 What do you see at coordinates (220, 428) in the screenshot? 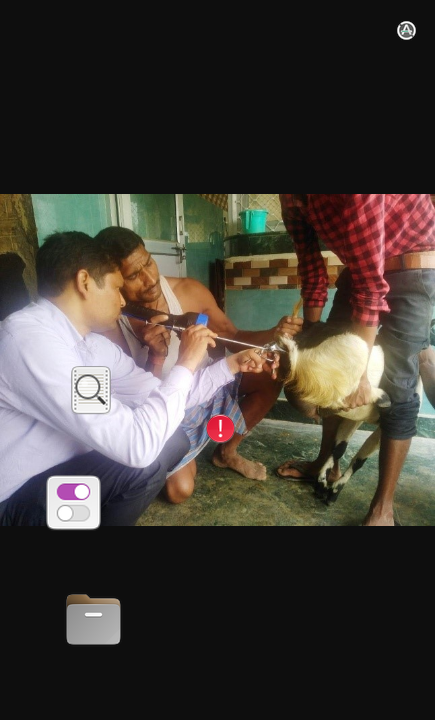
I see `indicates a warning or important alert` at bounding box center [220, 428].